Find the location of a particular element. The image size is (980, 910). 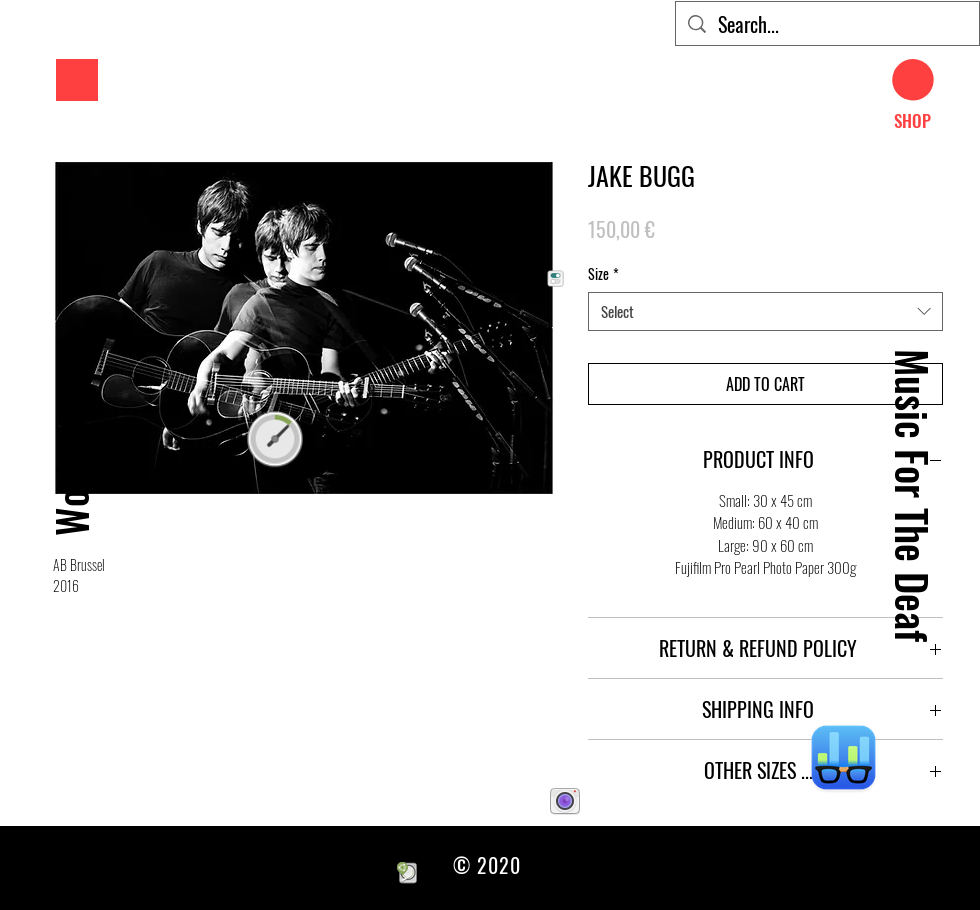

open geekbench to benchmark device performance is located at coordinates (843, 757).